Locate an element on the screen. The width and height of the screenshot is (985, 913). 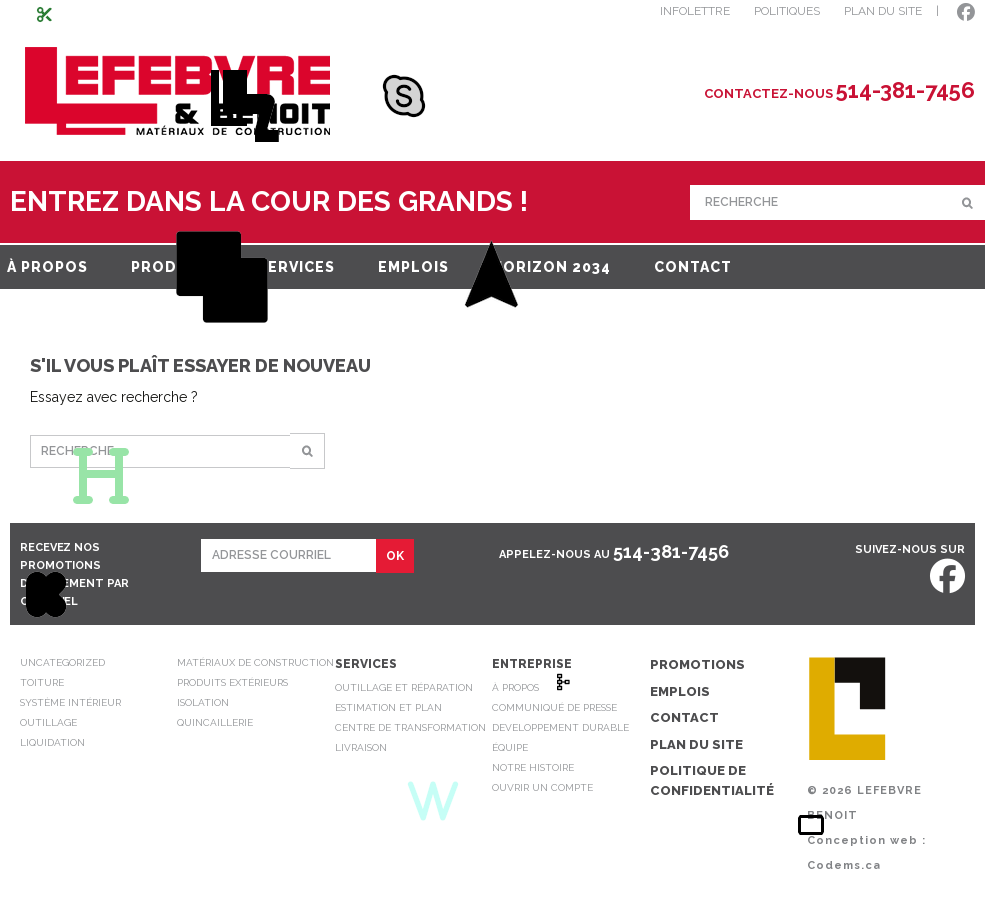
insert a heading or header text is located at coordinates (101, 476).